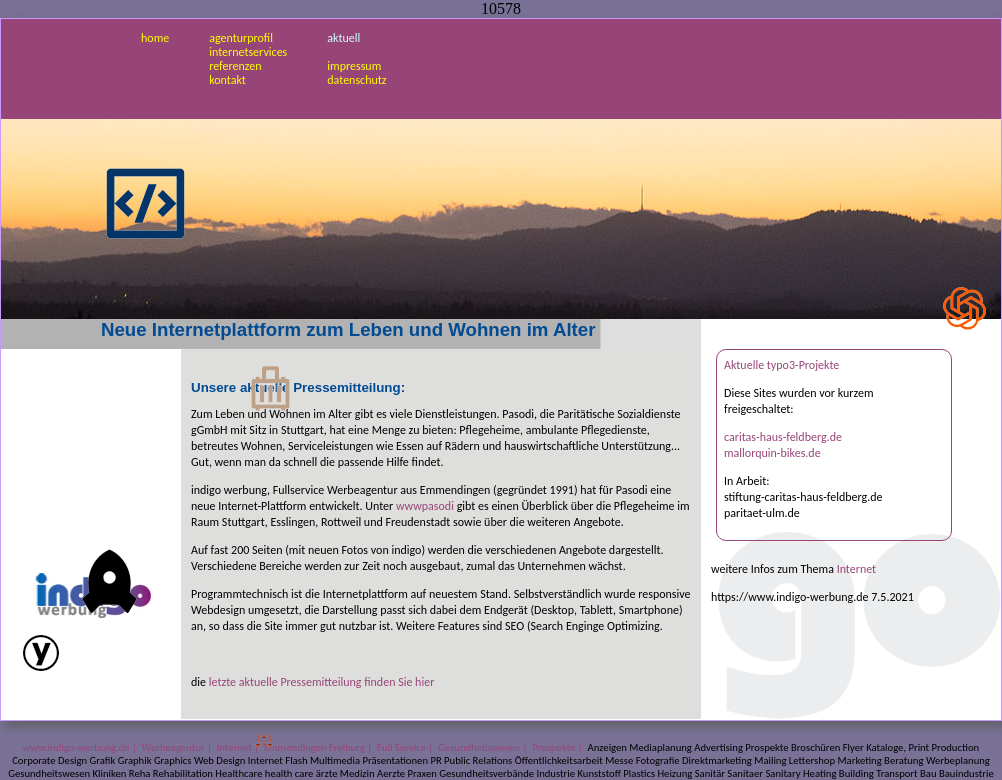 This screenshot has height=780, width=1002. Describe the element at coordinates (964, 308) in the screenshot. I see `OpenAI logo` at that location.